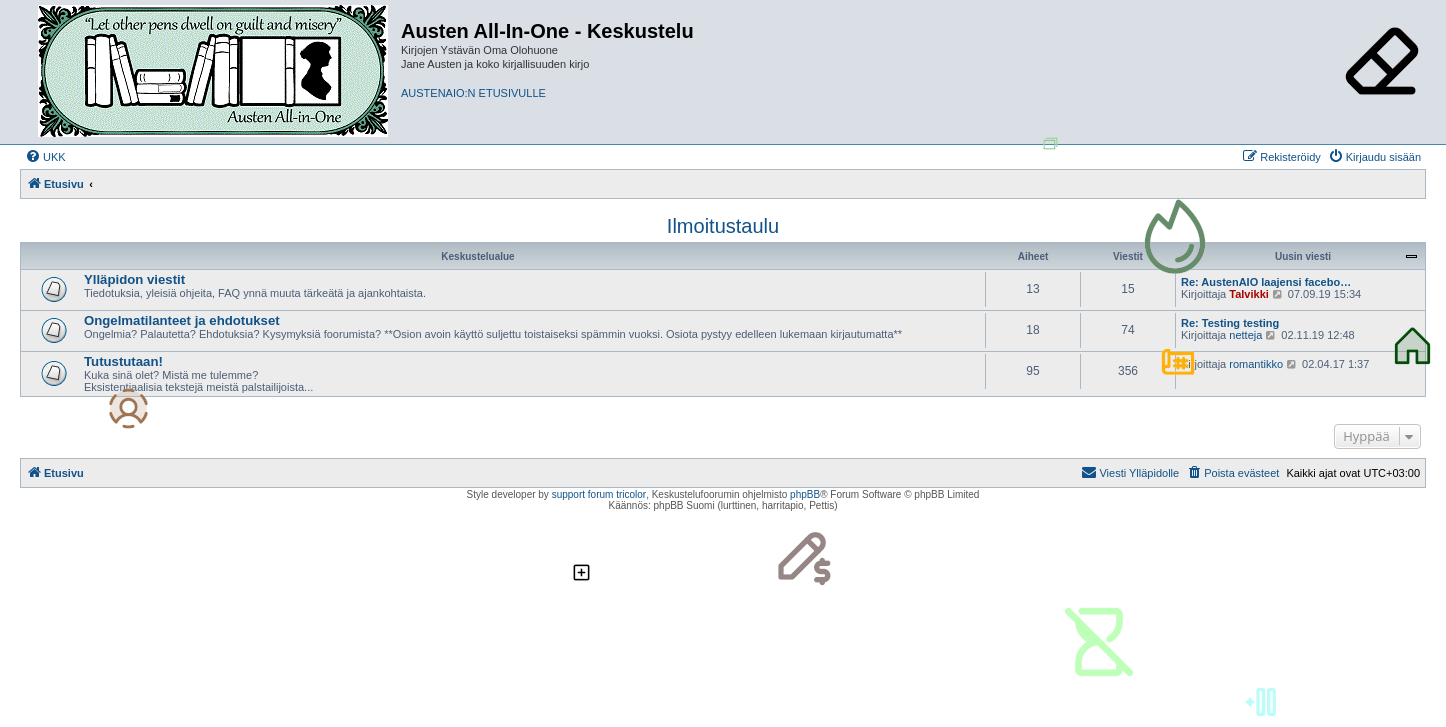 The image size is (1446, 727). Describe the element at coordinates (803, 555) in the screenshot. I see `edit pricing or cost information` at that location.